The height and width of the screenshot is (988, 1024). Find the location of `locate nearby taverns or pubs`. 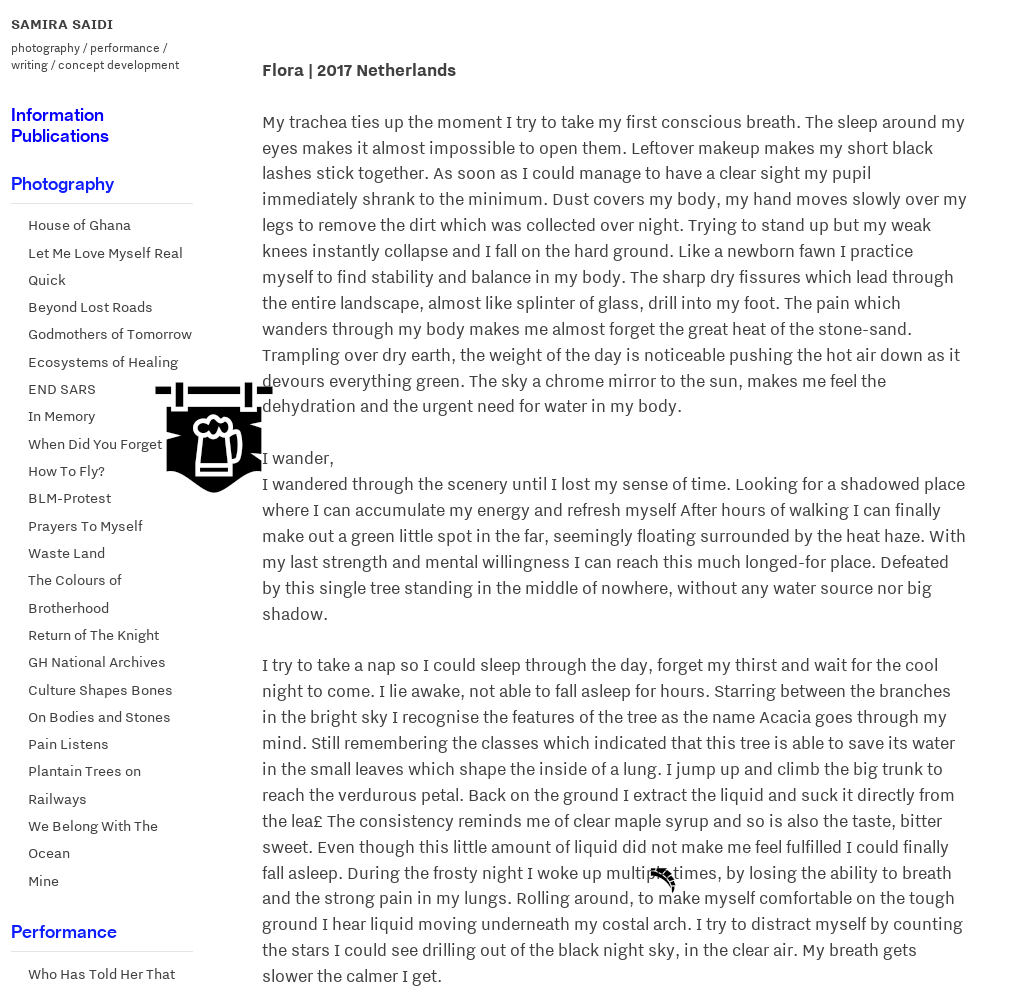

locate nearby taverns or pubs is located at coordinates (214, 437).